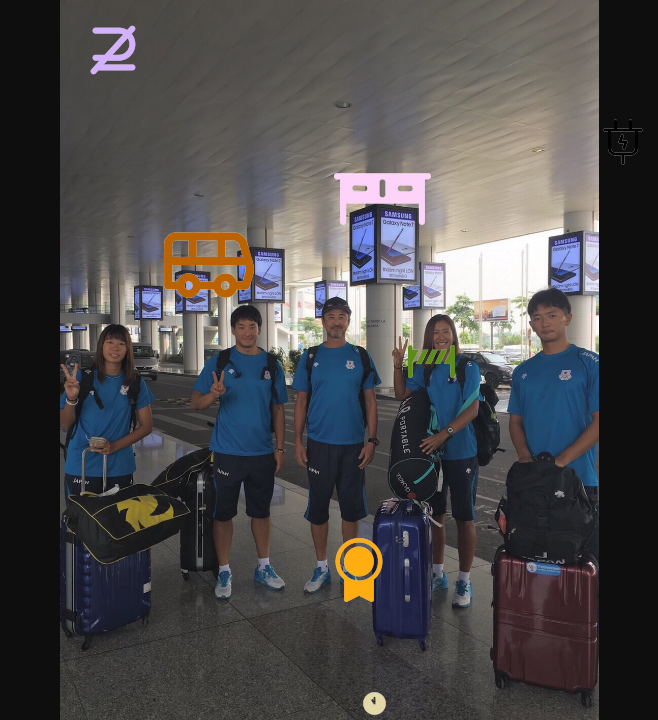 The height and width of the screenshot is (720, 658). I want to click on access workspace or desk settings, so click(382, 197).